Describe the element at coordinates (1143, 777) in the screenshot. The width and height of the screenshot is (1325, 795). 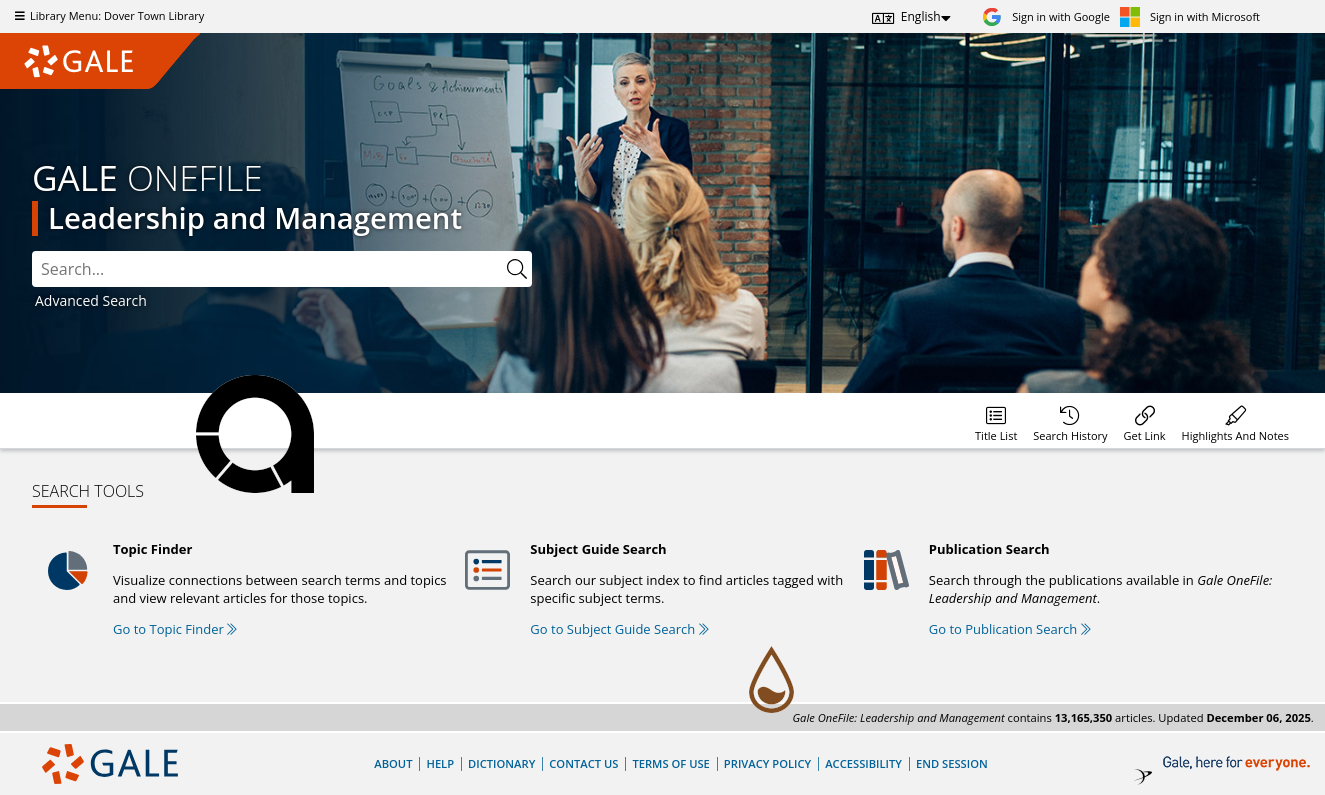
I see `visit The Planetary Society website` at that location.